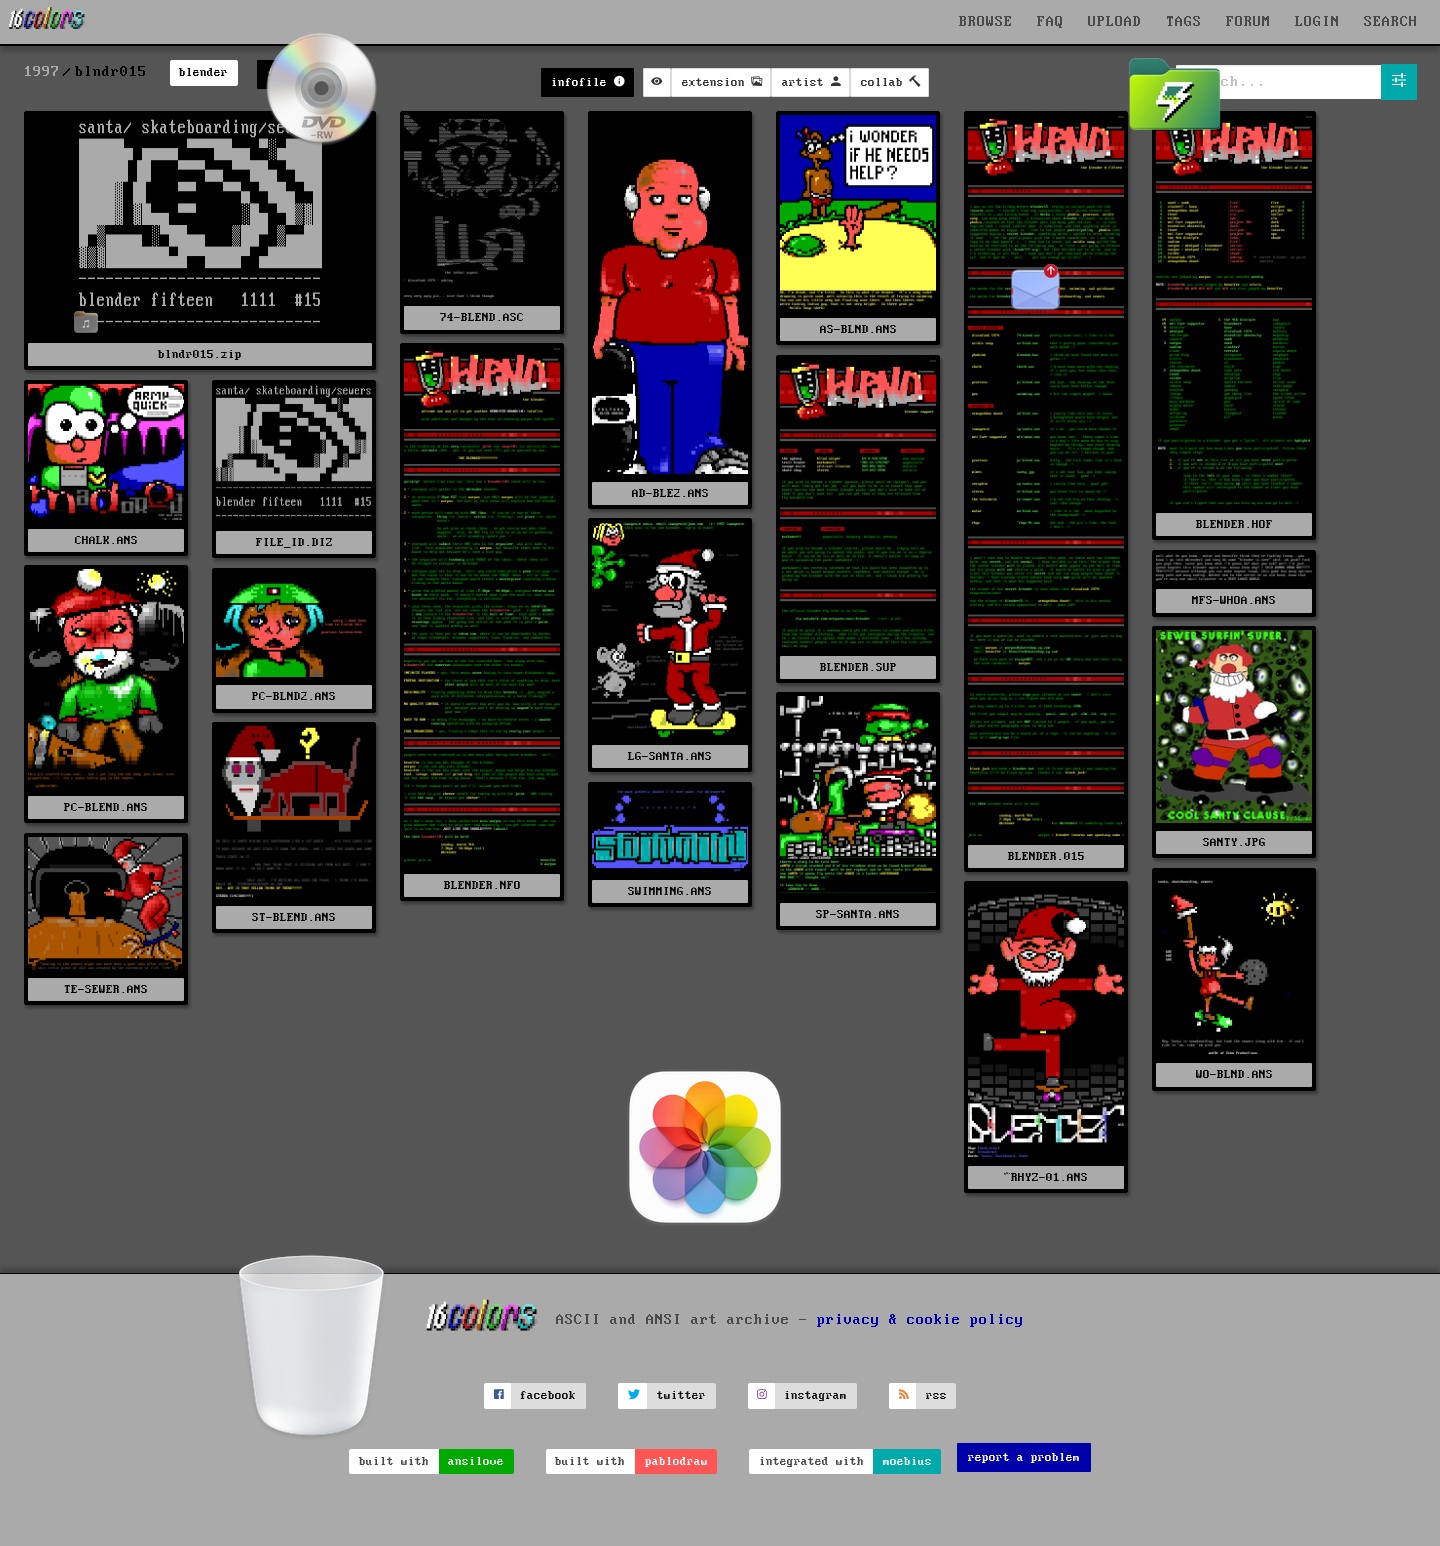  I want to click on send an email message, so click(1035, 289).